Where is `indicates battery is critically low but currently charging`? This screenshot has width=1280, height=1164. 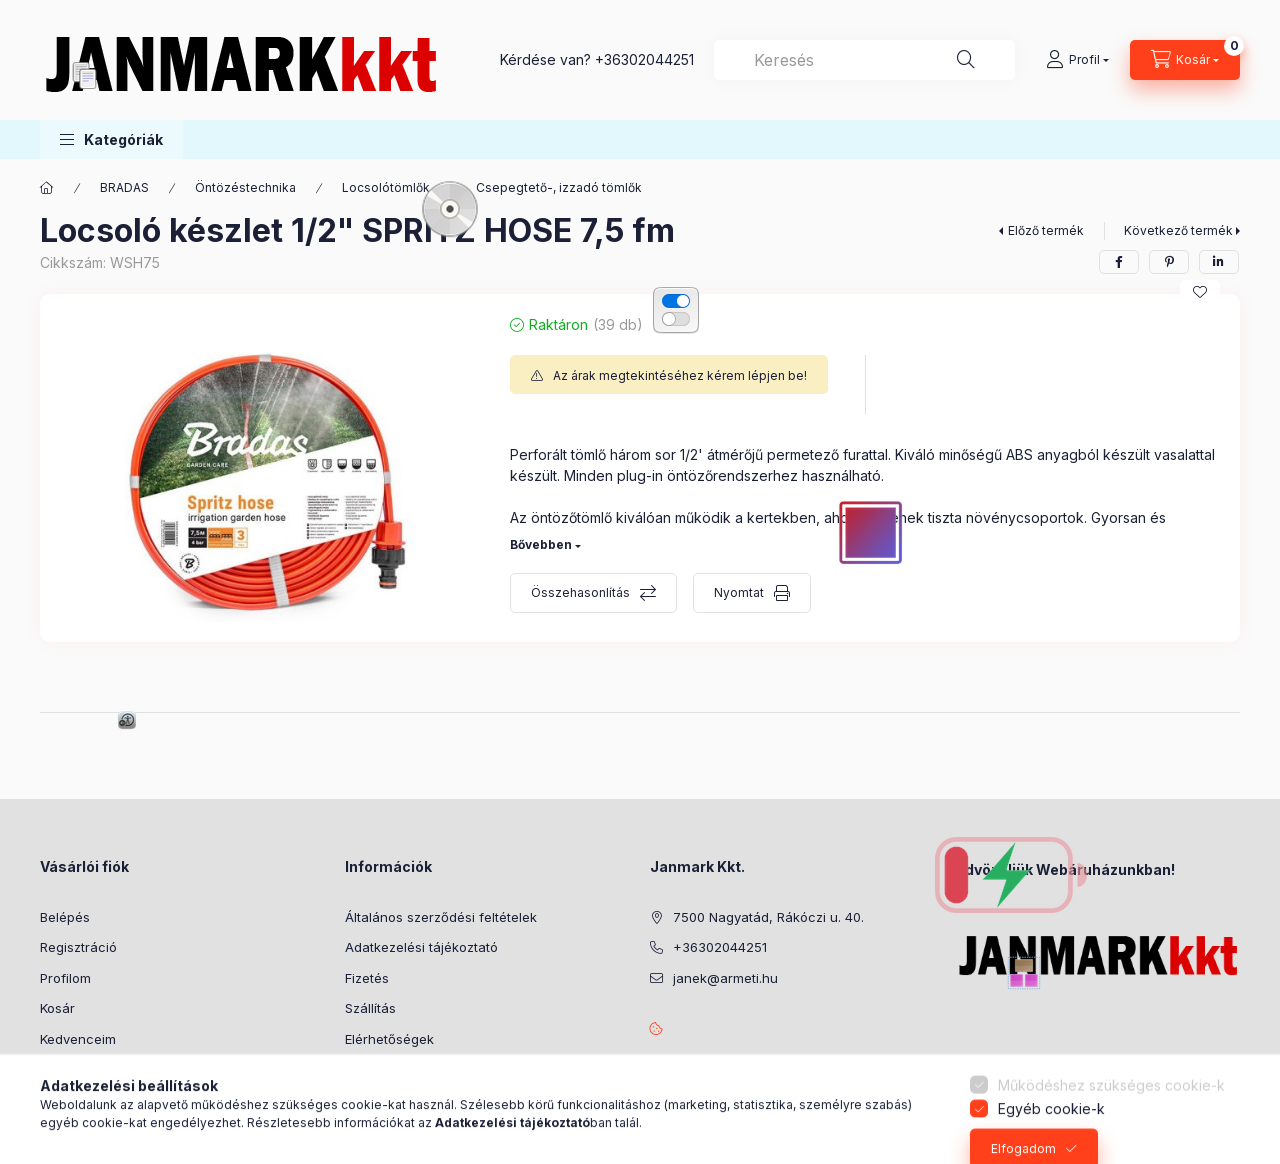
indicates battery is critically low but currently charging is located at coordinates (1011, 875).